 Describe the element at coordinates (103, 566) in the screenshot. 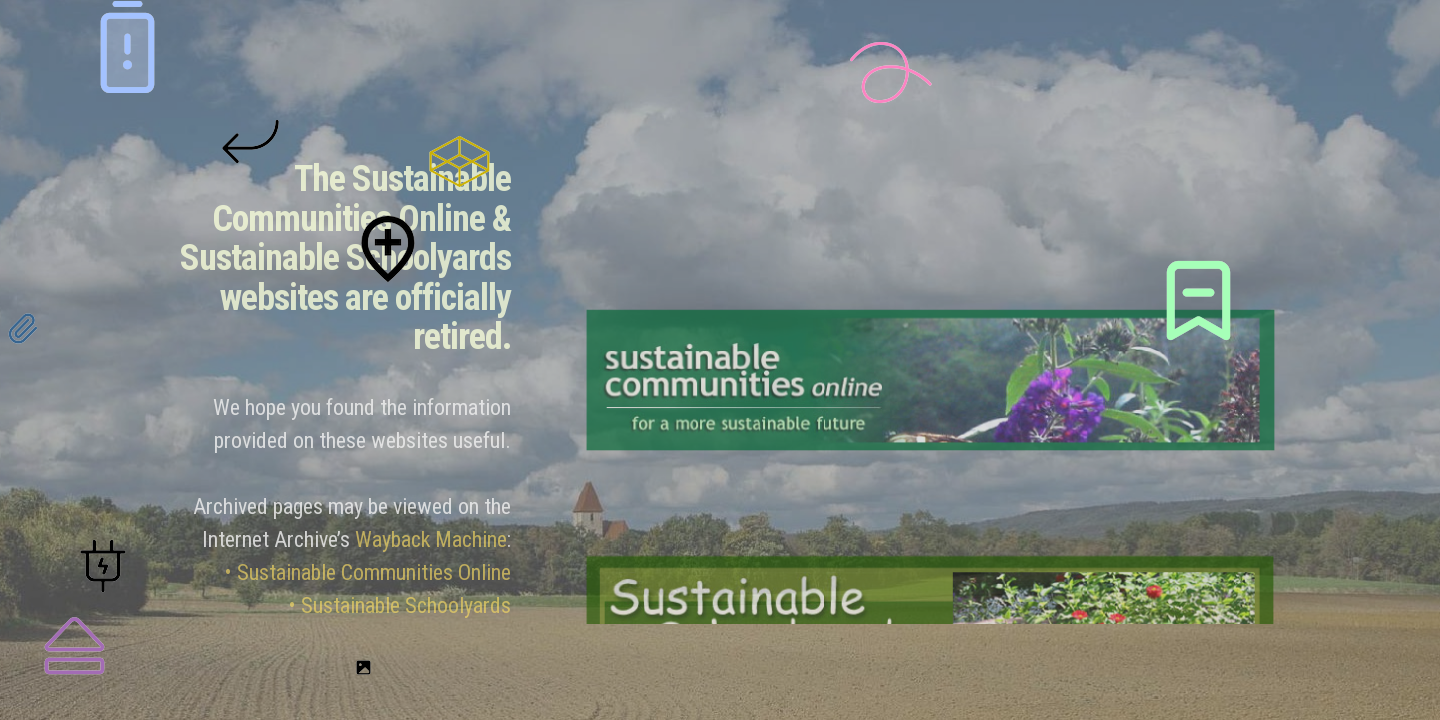

I see `indicates device is currently charging` at that location.